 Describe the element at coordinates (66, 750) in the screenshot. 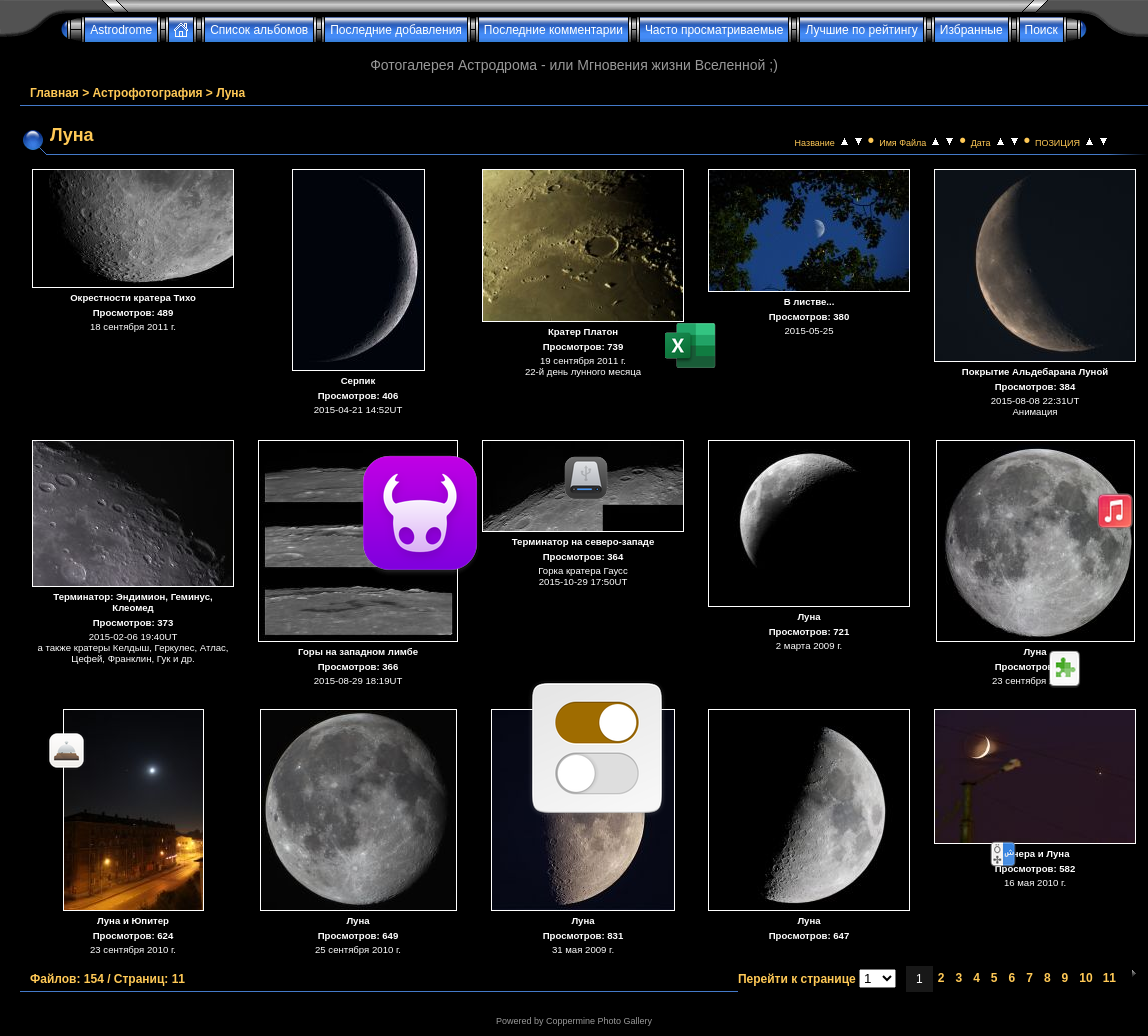

I see `open system services preferences` at that location.